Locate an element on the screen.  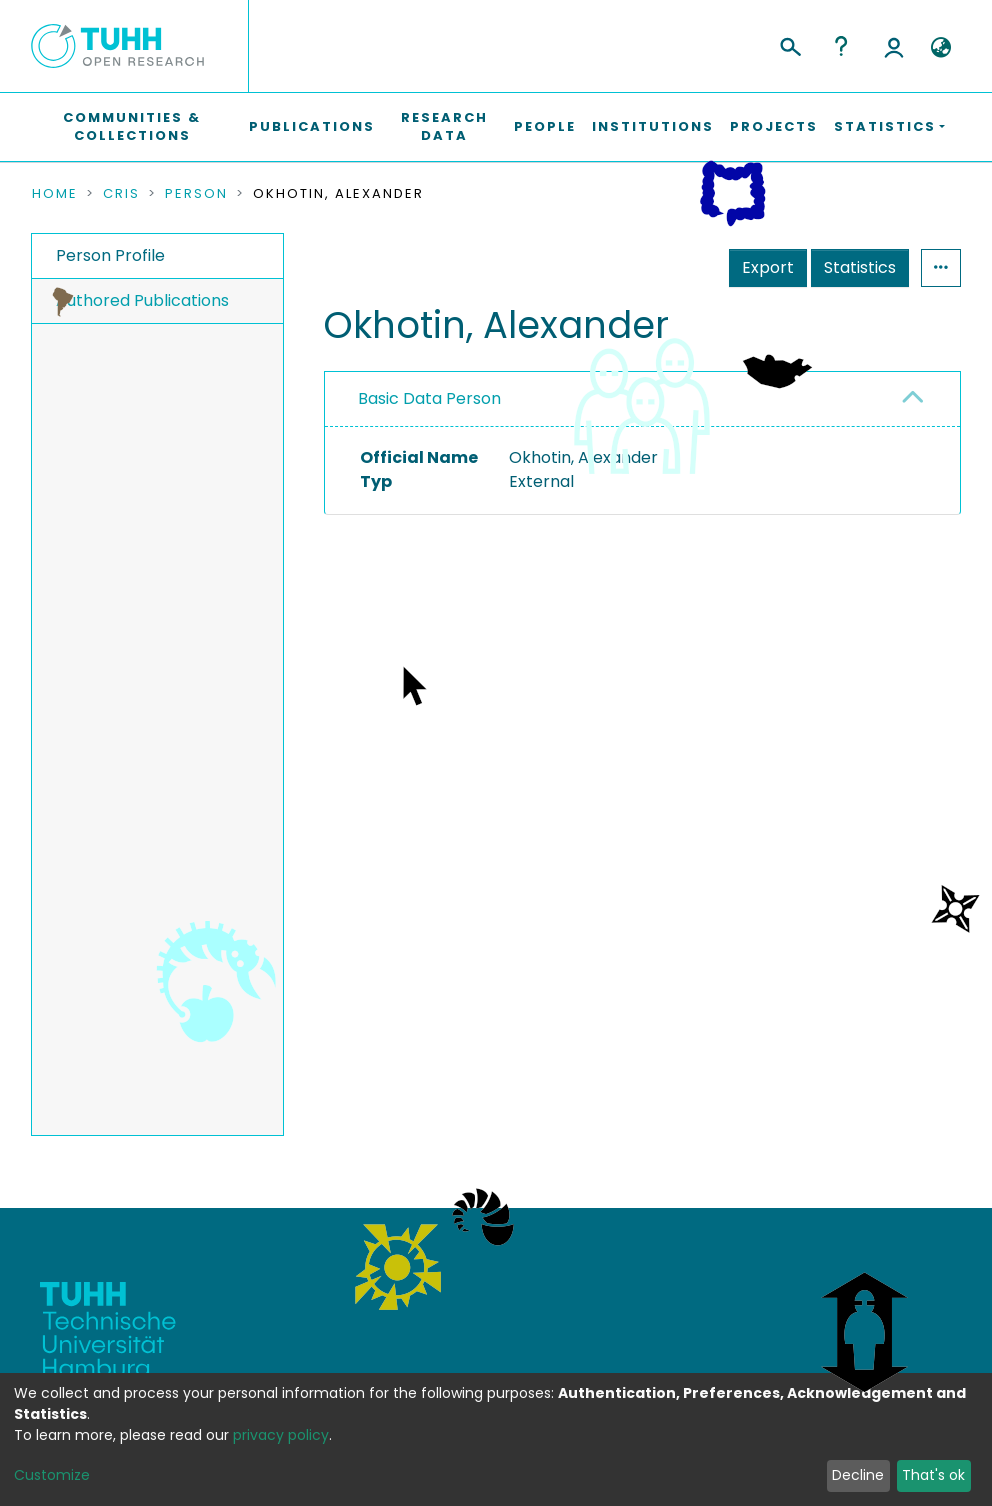
access cooking or food preparation menu is located at coordinates (482, 1217).